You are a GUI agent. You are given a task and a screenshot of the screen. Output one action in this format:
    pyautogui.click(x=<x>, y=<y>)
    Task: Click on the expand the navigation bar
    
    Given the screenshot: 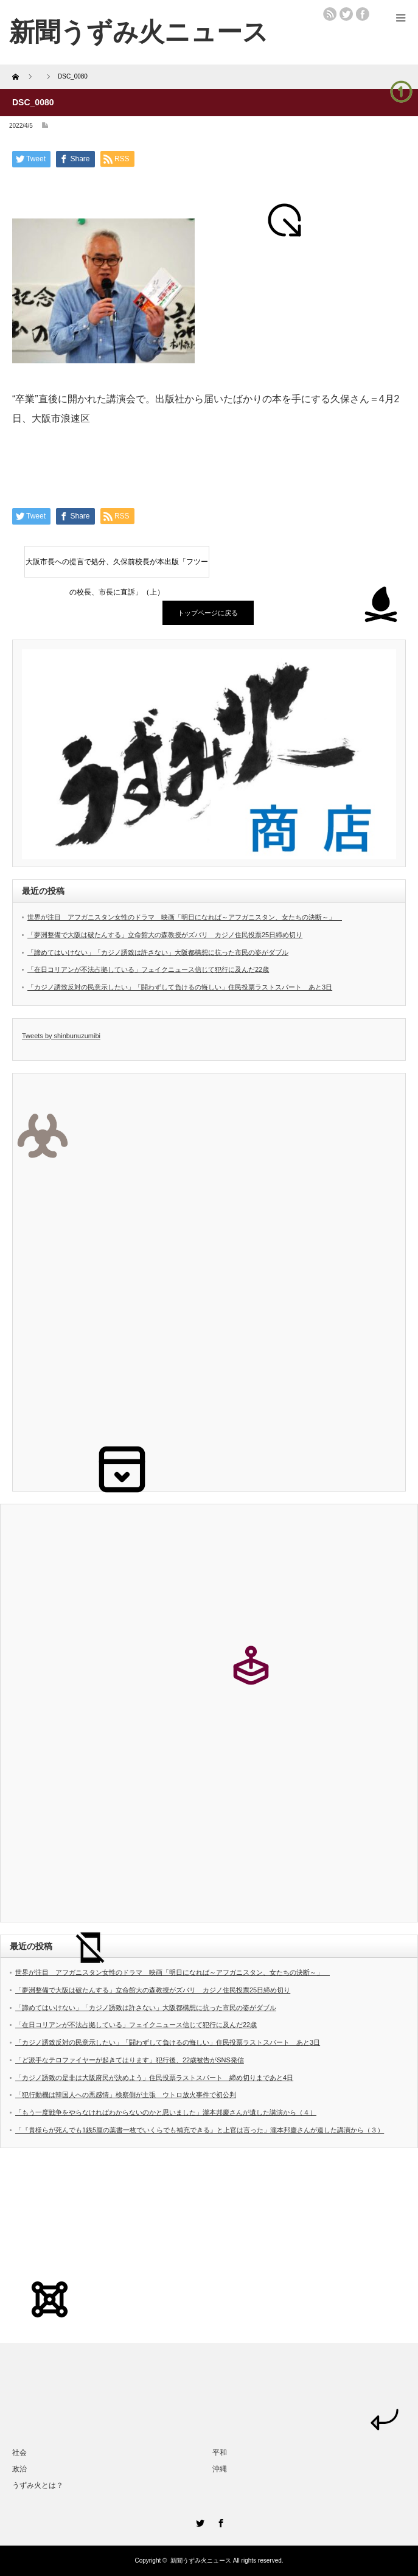 What is the action you would take?
    pyautogui.click(x=122, y=1469)
    